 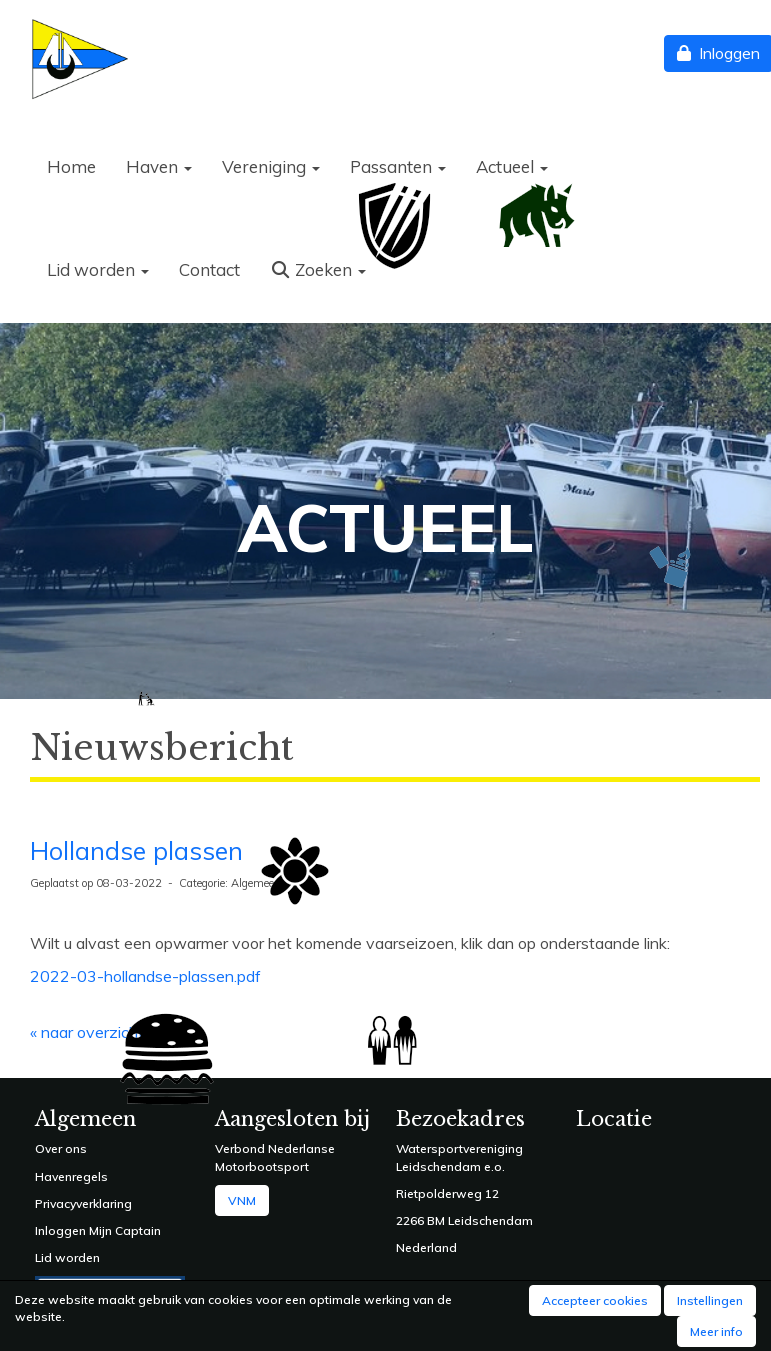 What do you see at coordinates (167, 1059) in the screenshot?
I see `food or restaurant category` at bounding box center [167, 1059].